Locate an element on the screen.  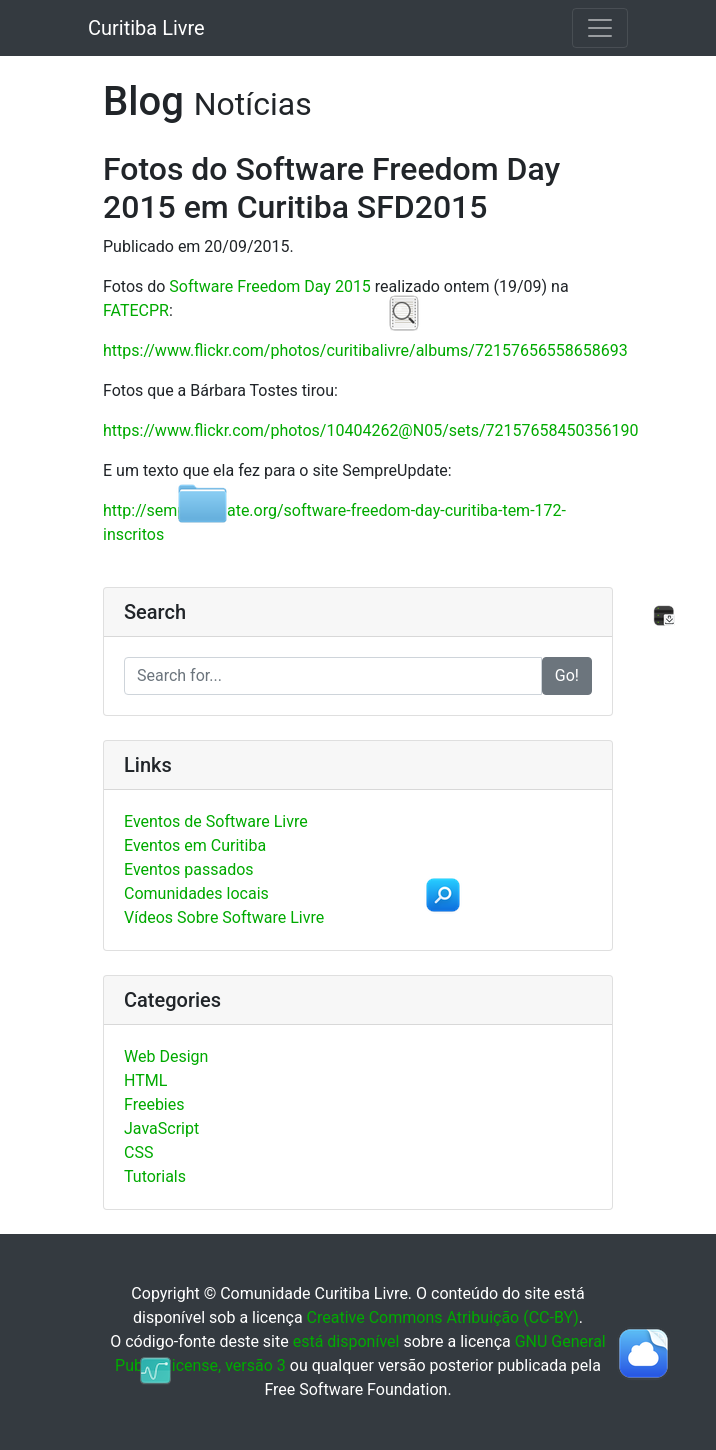
open folder to view contents is located at coordinates (202, 503).